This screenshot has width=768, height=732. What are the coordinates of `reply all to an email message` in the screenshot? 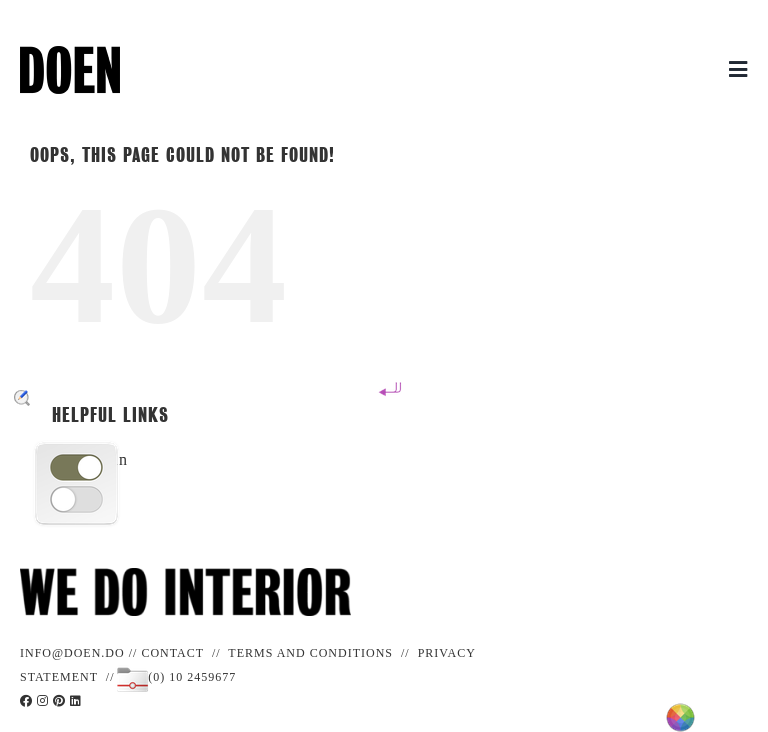 It's located at (389, 387).